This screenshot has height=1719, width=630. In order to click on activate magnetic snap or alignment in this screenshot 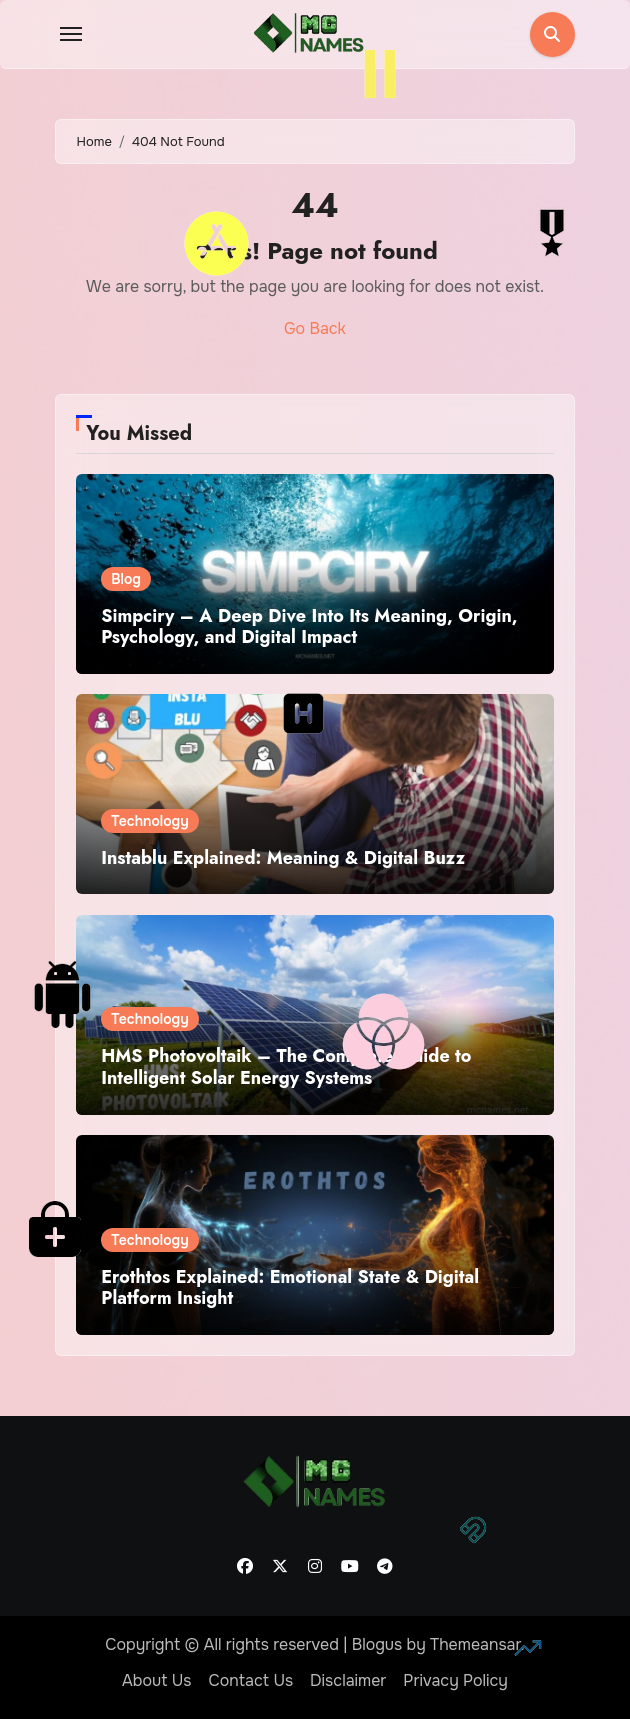, I will do `click(473, 1529)`.